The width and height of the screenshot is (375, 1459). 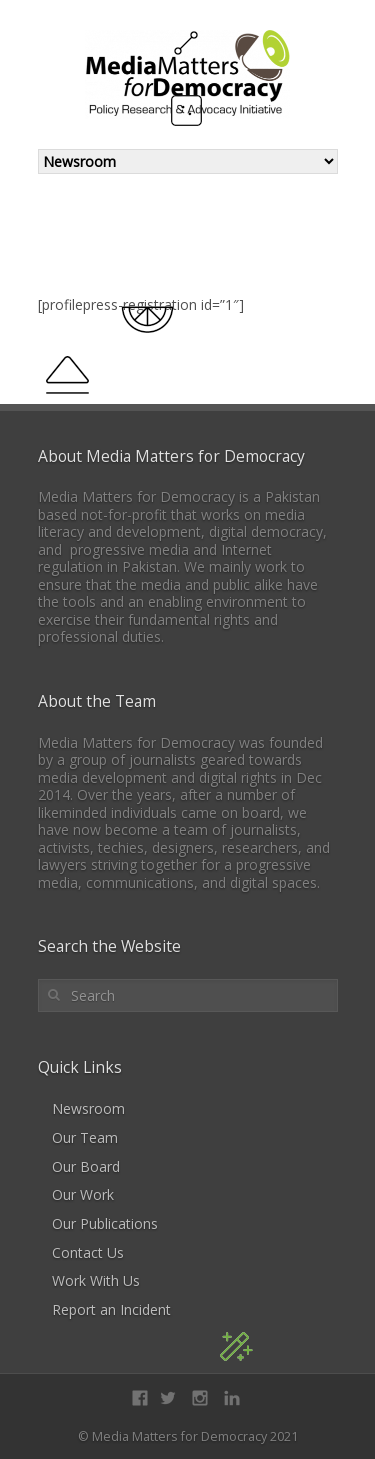 I want to click on eject media or disc, so click(x=67, y=377).